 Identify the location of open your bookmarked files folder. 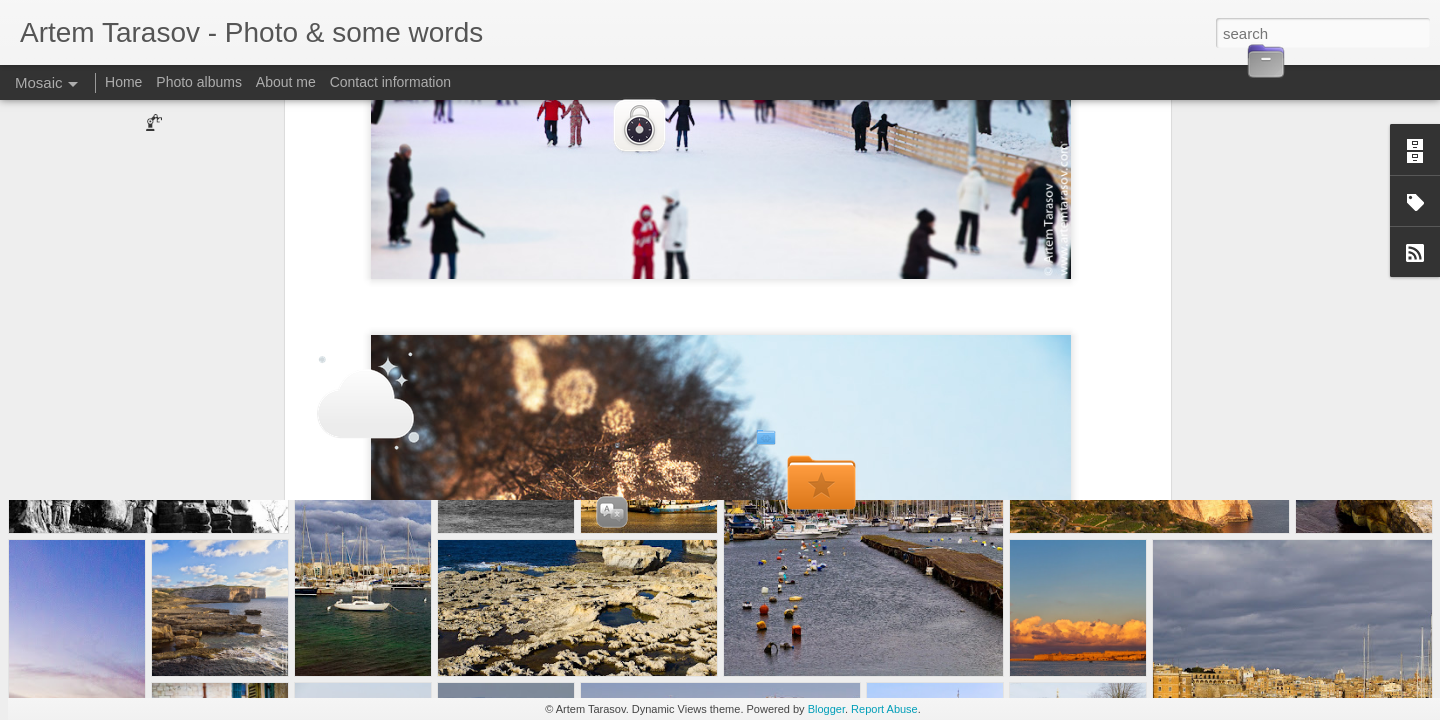
(821, 482).